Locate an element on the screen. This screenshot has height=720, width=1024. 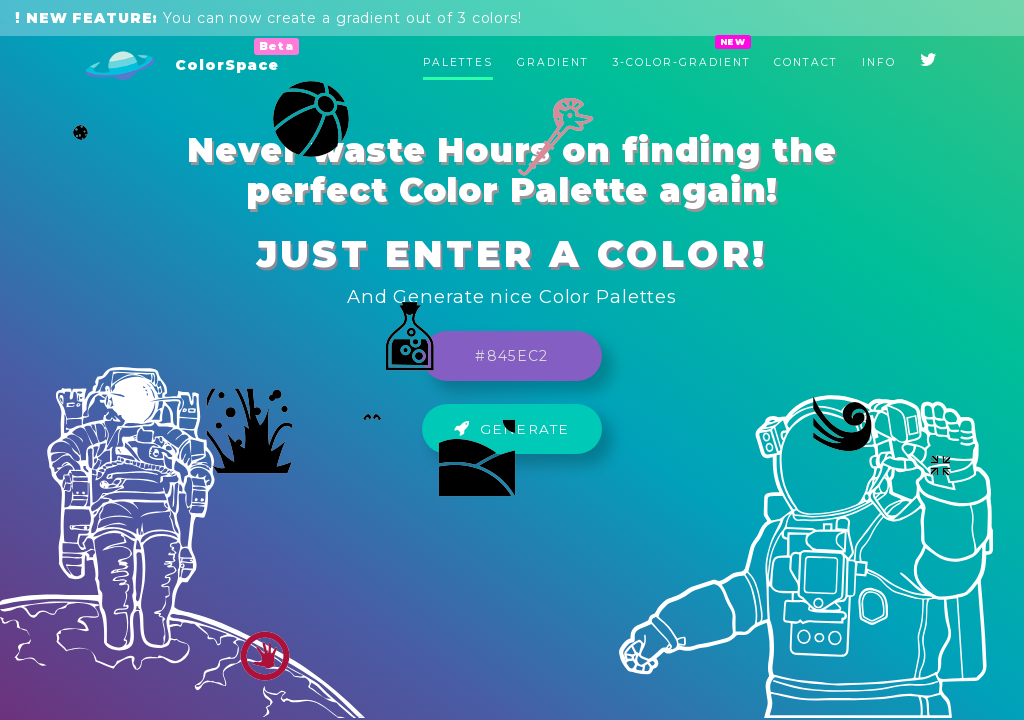
view terrain or landscape mode is located at coordinates (477, 458).